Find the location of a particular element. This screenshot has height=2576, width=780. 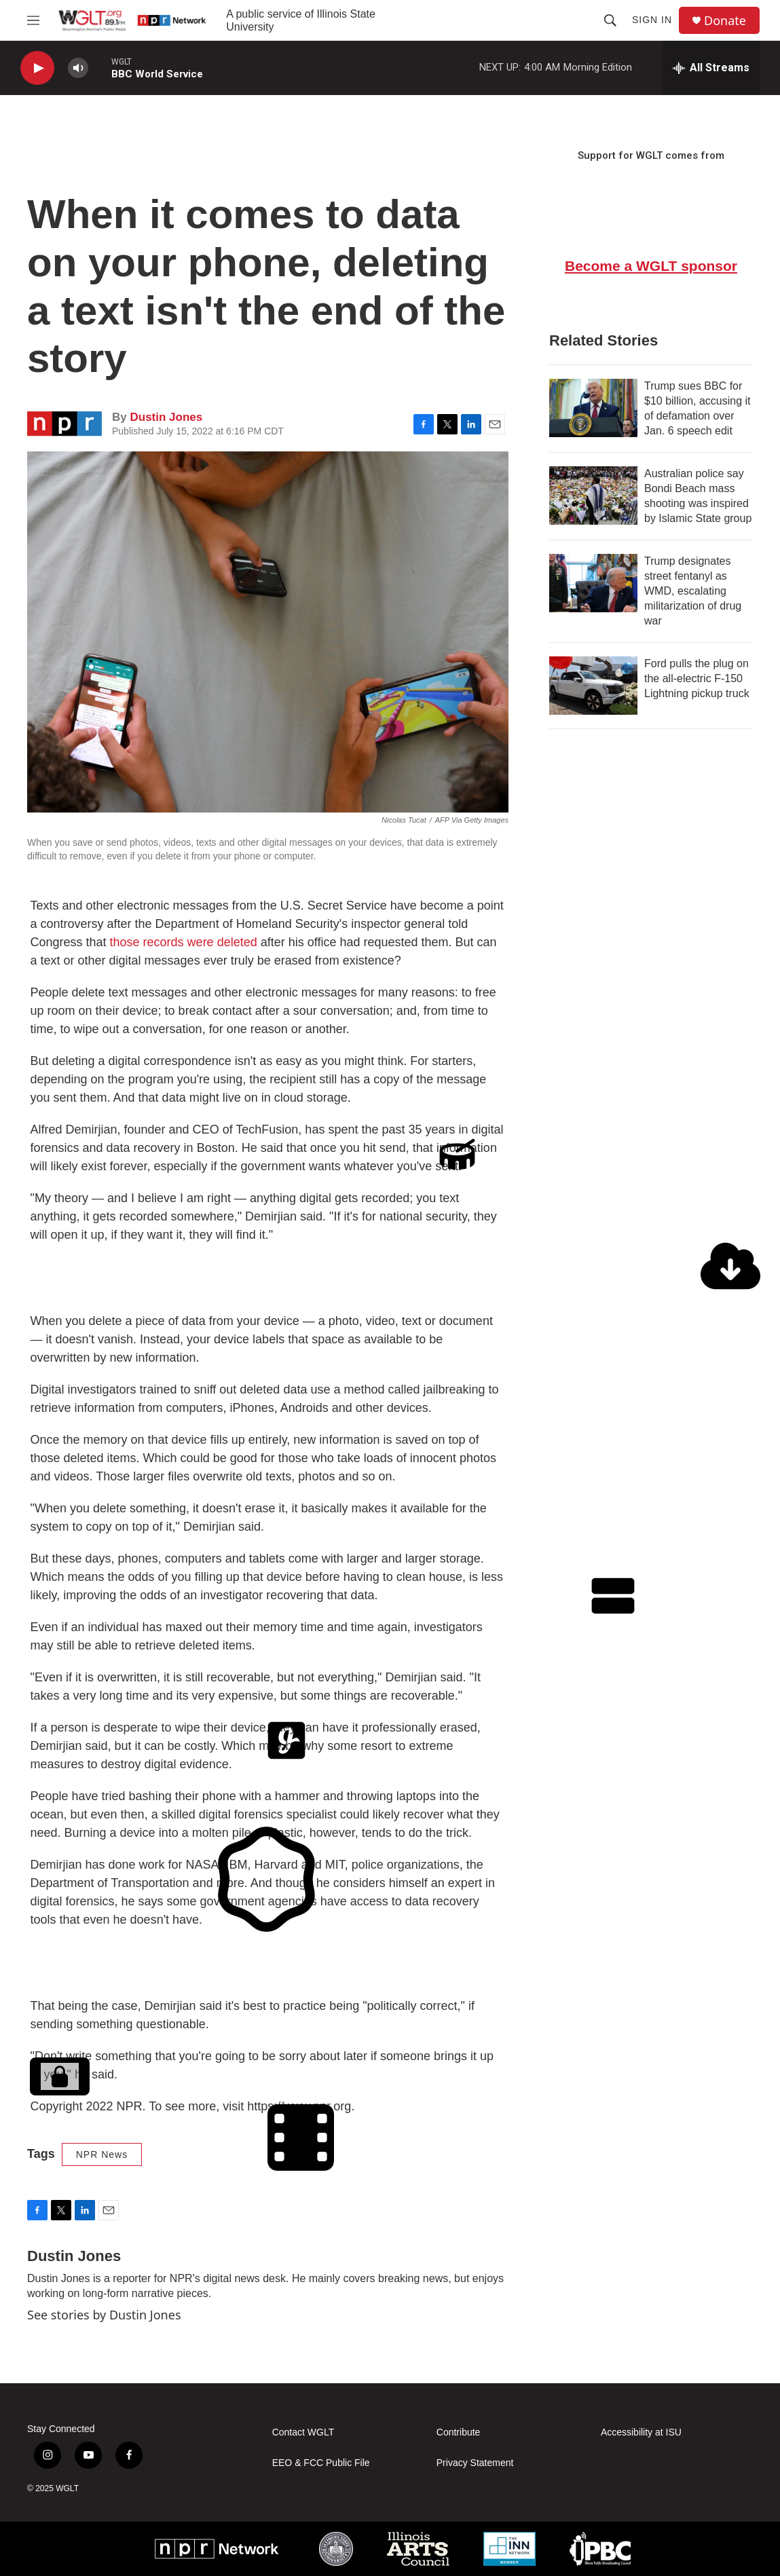

link to Cake social media platform is located at coordinates (265, 1879).